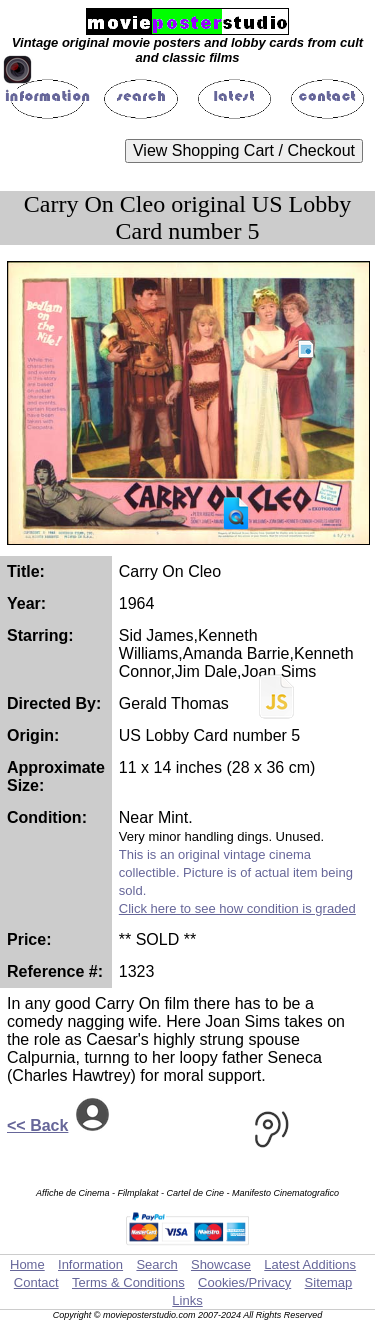  Describe the element at coordinates (236, 514) in the screenshot. I see `a generic video file` at that location.